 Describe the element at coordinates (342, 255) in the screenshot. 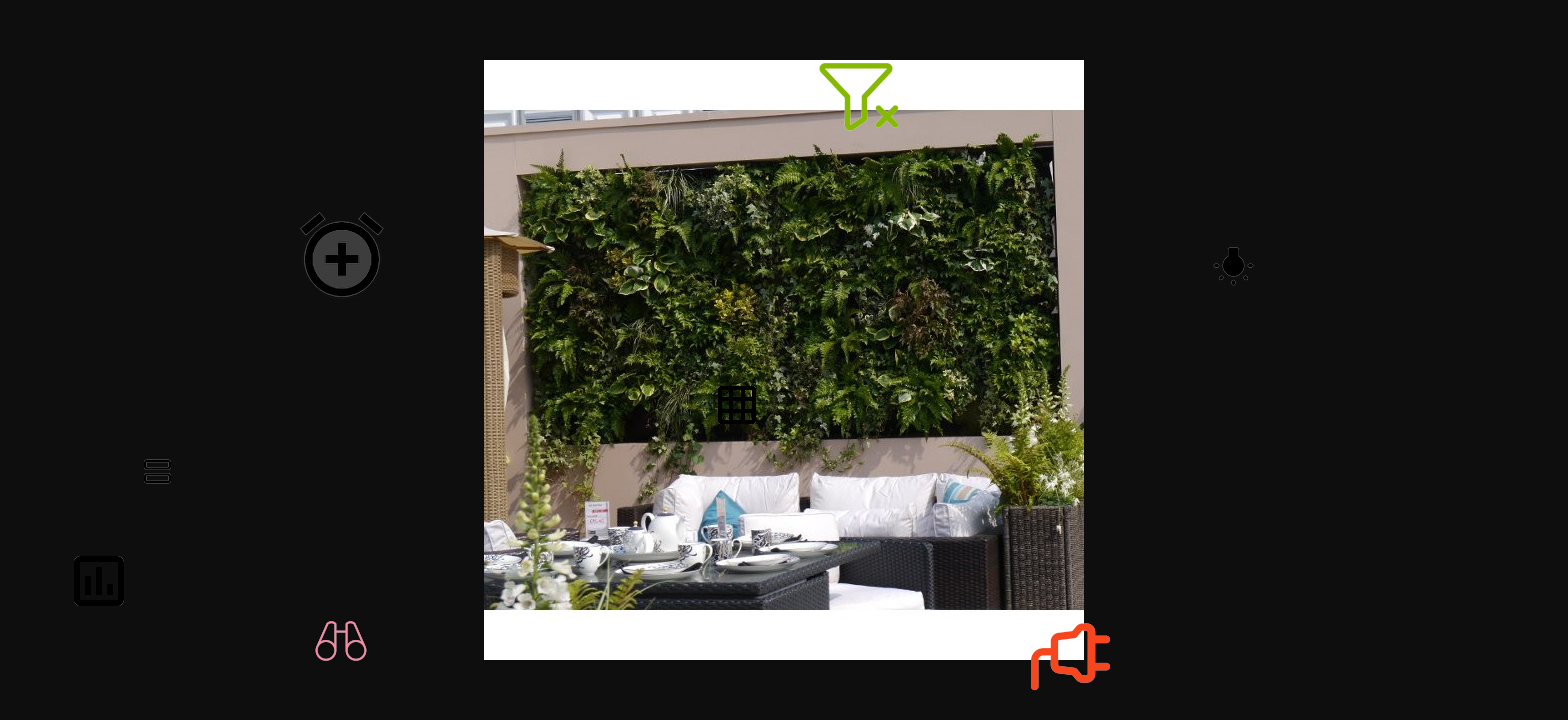

I see `add a new alarm` at that location.